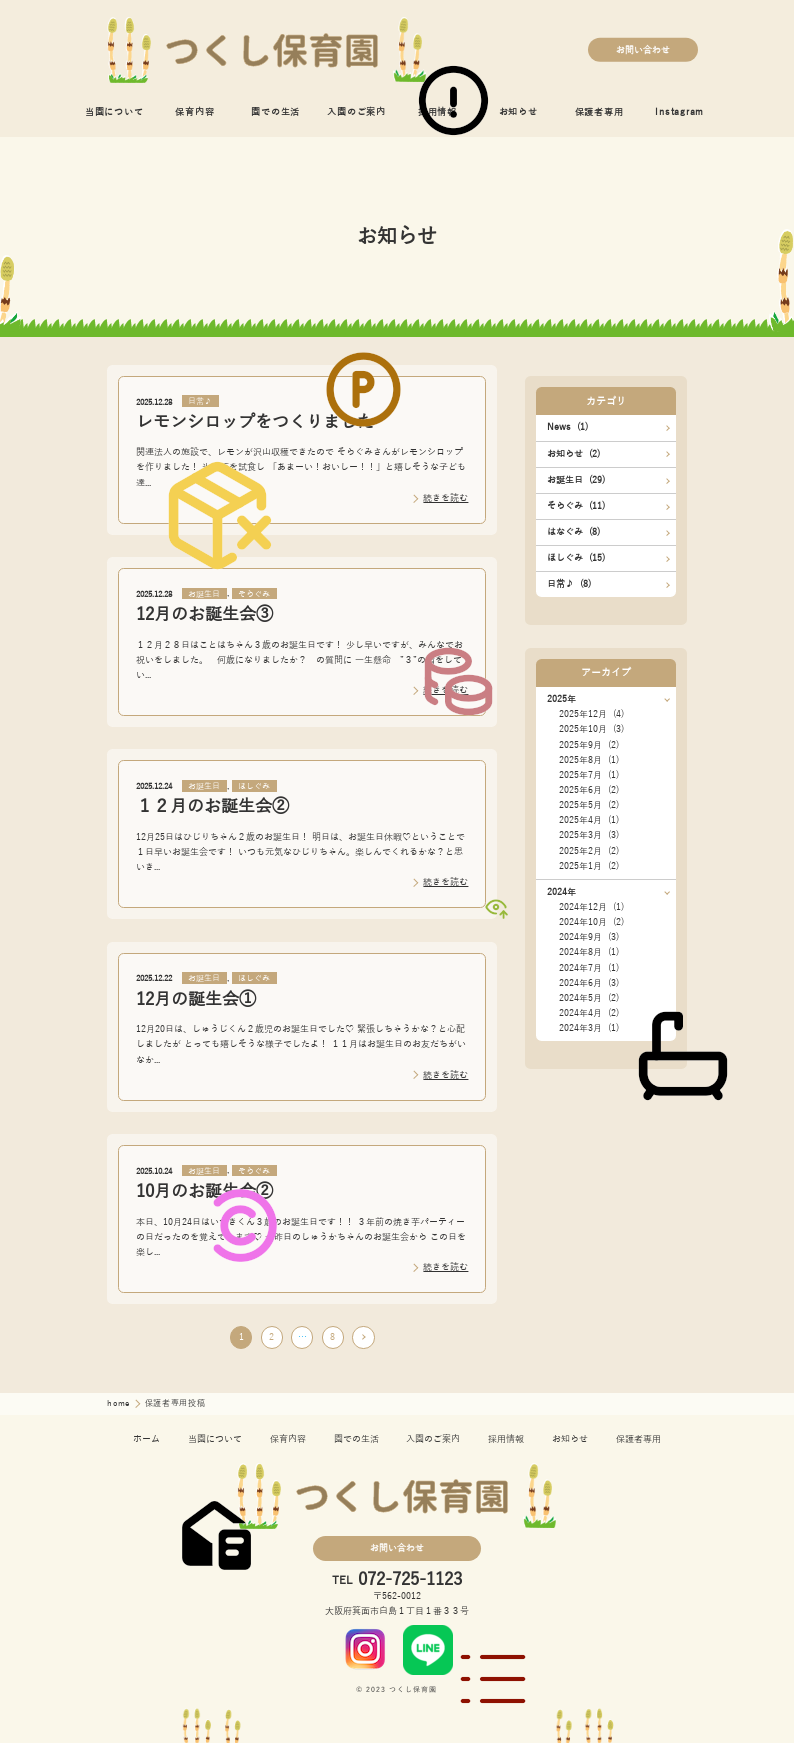 The width and height of the screenshot is (794, 1743). What do you see at coordinates (458, 681) in the screenshot?
I see `view your coin balance or currency` at bounding box center [458, 681].